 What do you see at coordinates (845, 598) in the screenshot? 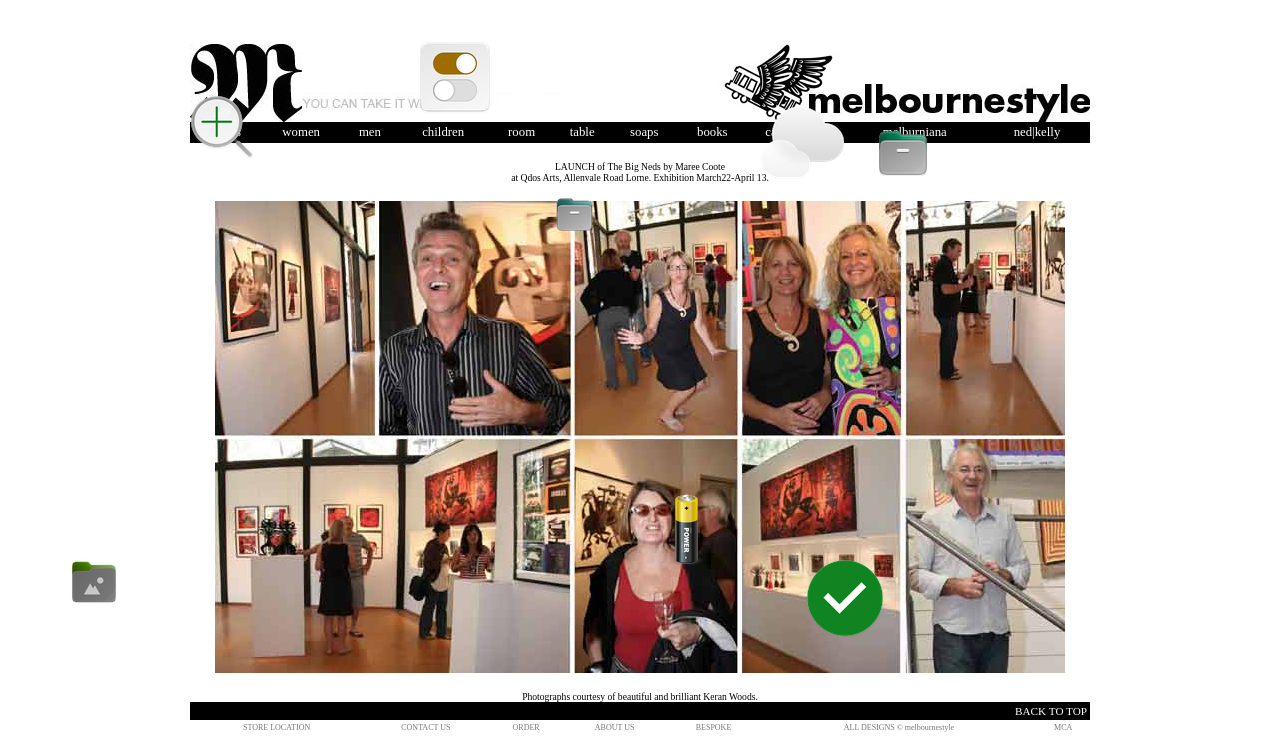
I see `confirm or approve an action` at bounding box center [845, 598].